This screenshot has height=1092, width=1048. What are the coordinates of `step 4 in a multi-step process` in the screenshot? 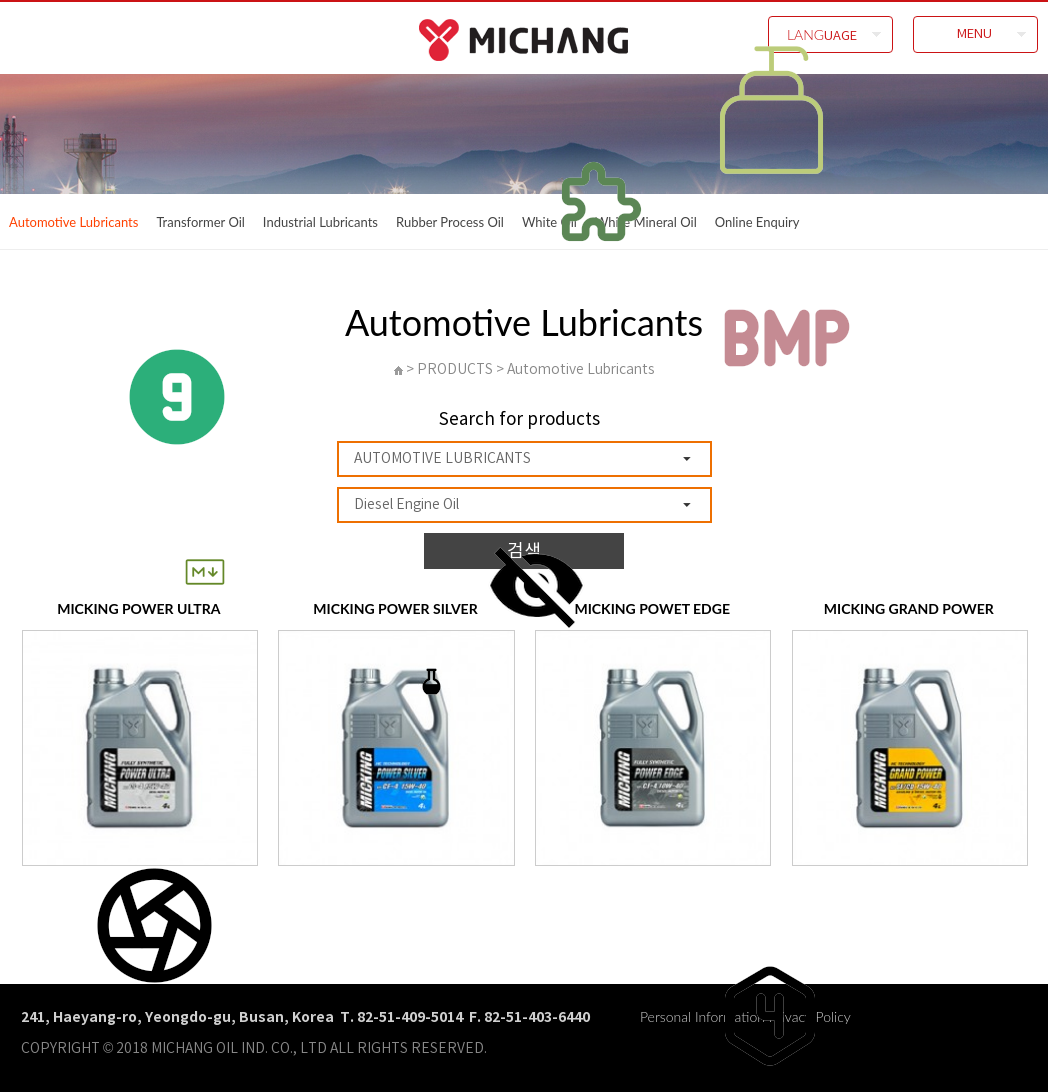 It's located at (770, 1016).